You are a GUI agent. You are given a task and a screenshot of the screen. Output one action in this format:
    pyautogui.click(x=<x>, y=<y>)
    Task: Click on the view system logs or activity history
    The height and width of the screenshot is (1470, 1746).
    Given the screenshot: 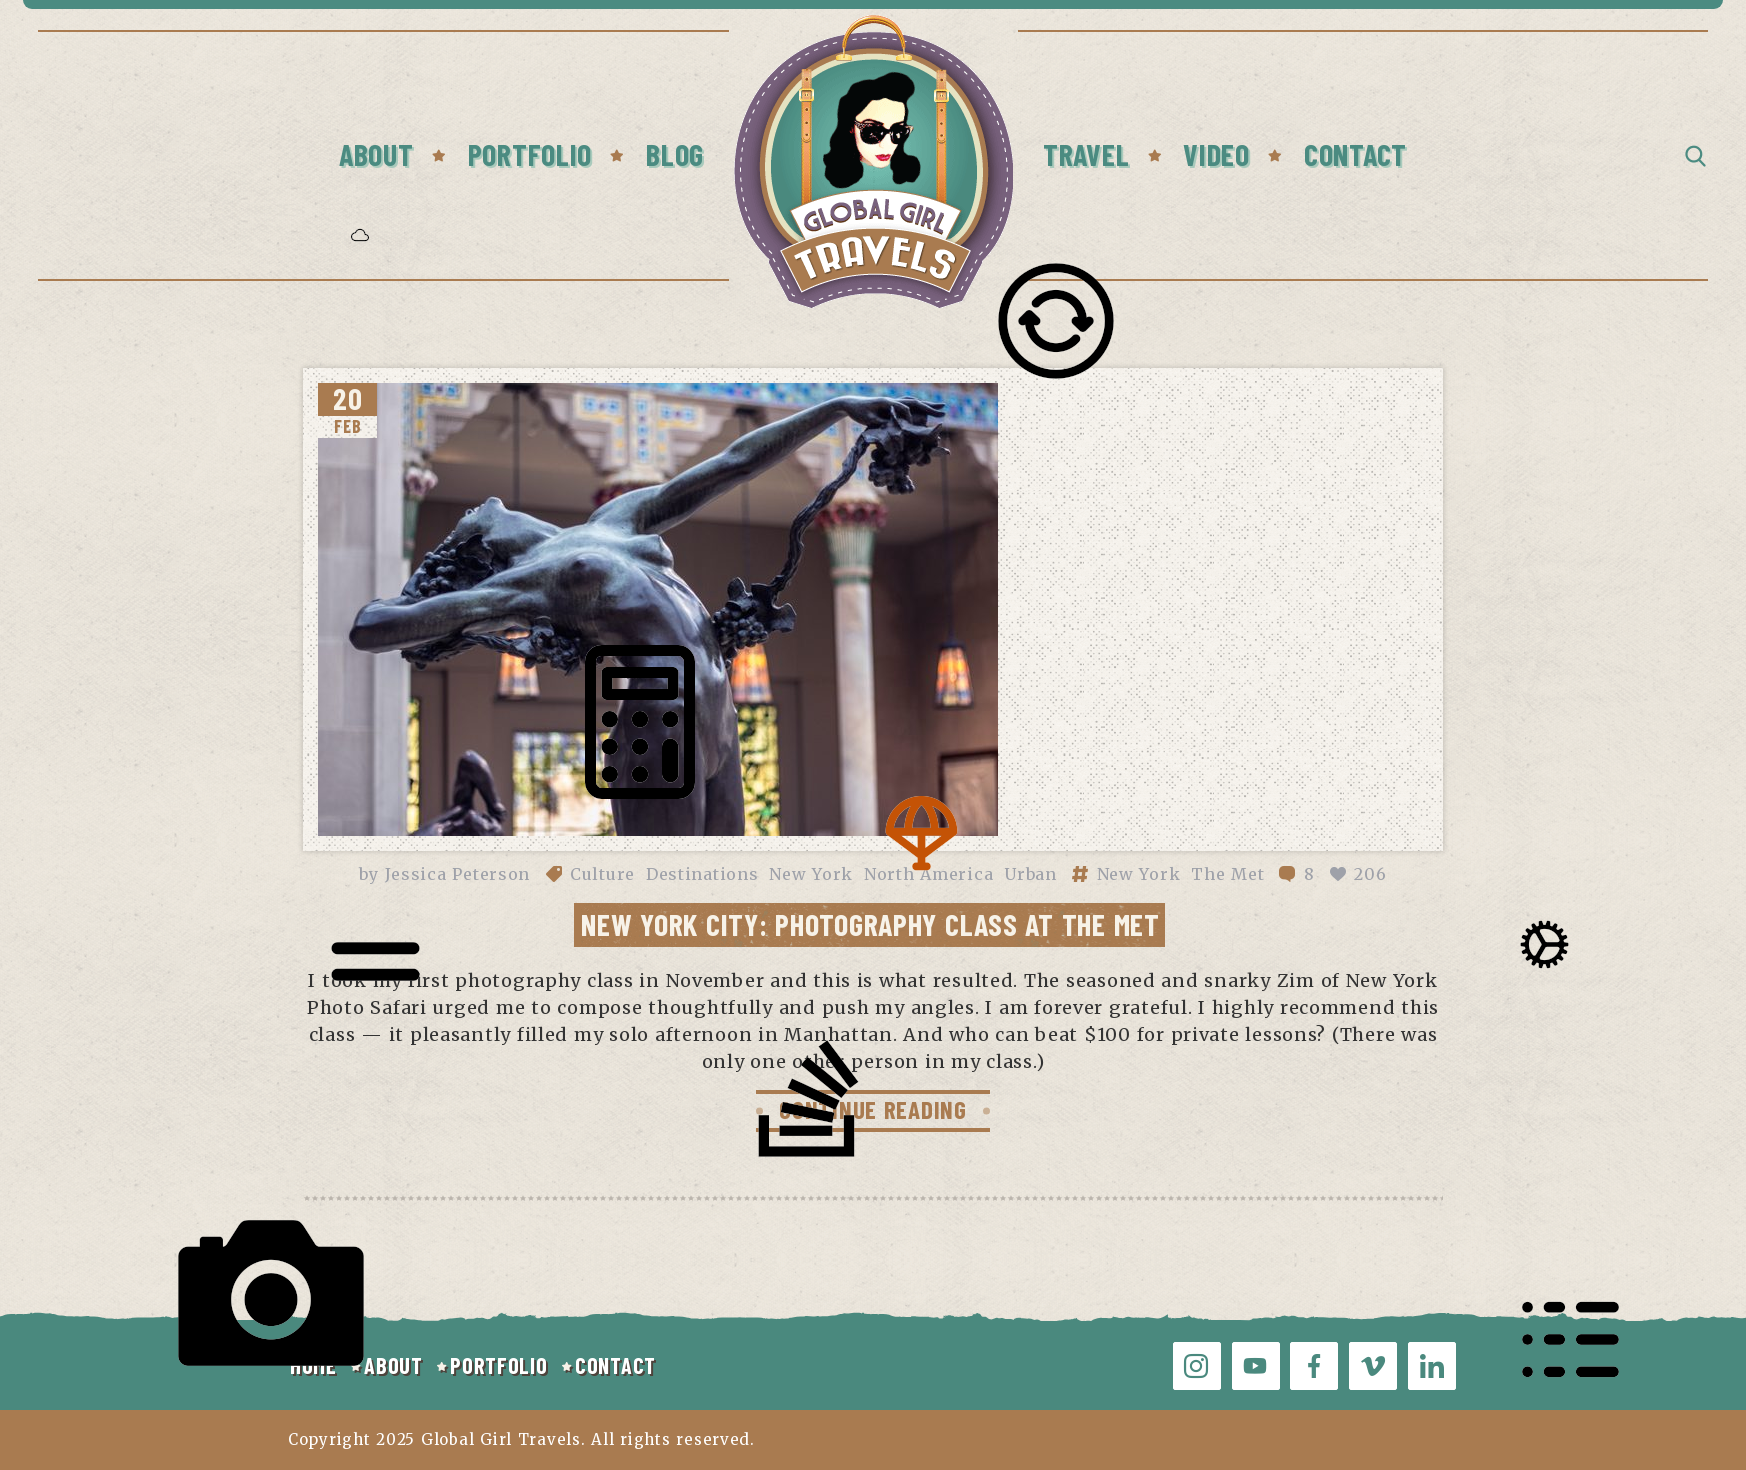 What is the action you would take?
    pyautogui.click(x=1570, y=1339)
    